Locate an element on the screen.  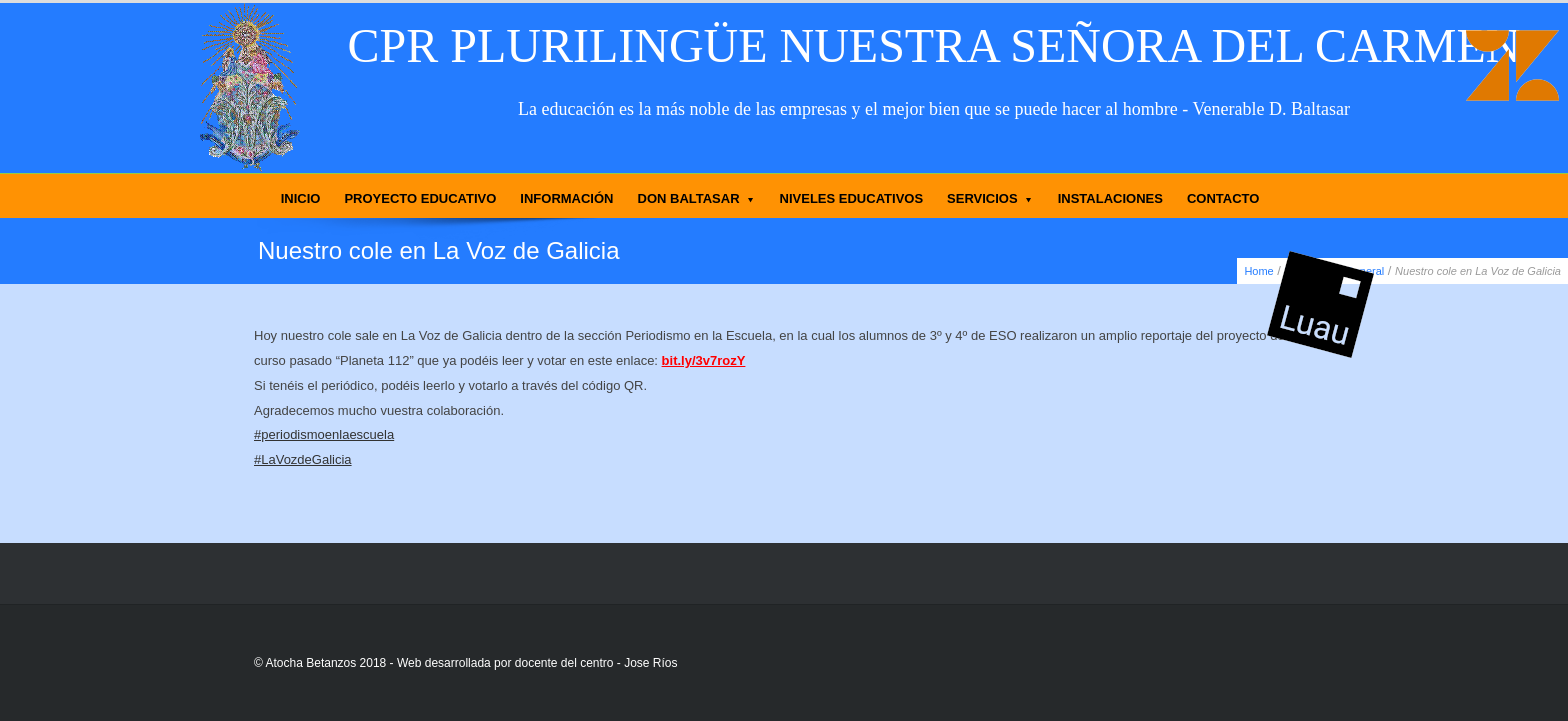
open zendesk support portal is located at coordinates (1512, 65).